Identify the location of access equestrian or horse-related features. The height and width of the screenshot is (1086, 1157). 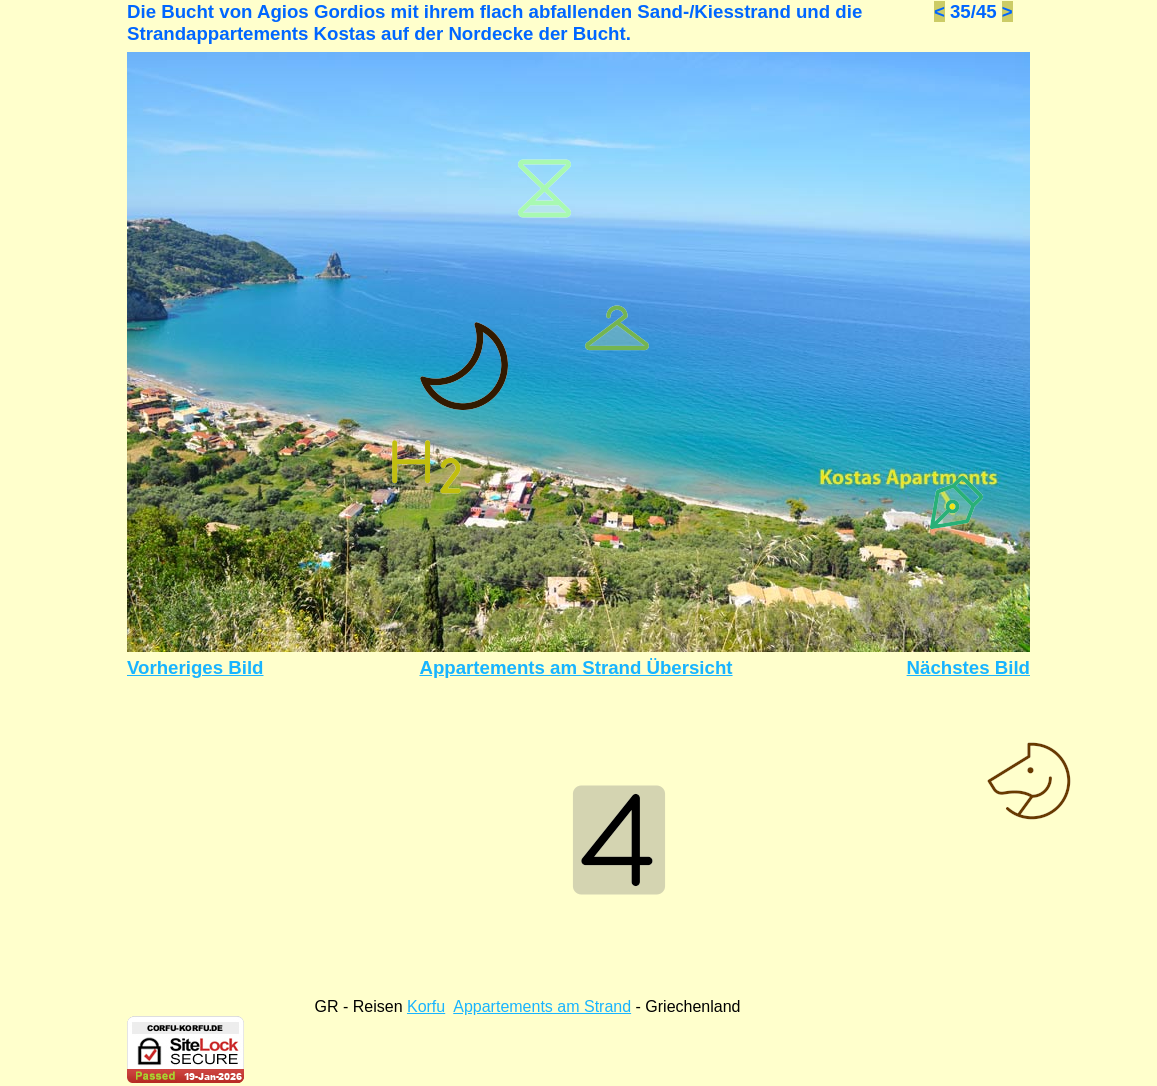
(1032, 781).